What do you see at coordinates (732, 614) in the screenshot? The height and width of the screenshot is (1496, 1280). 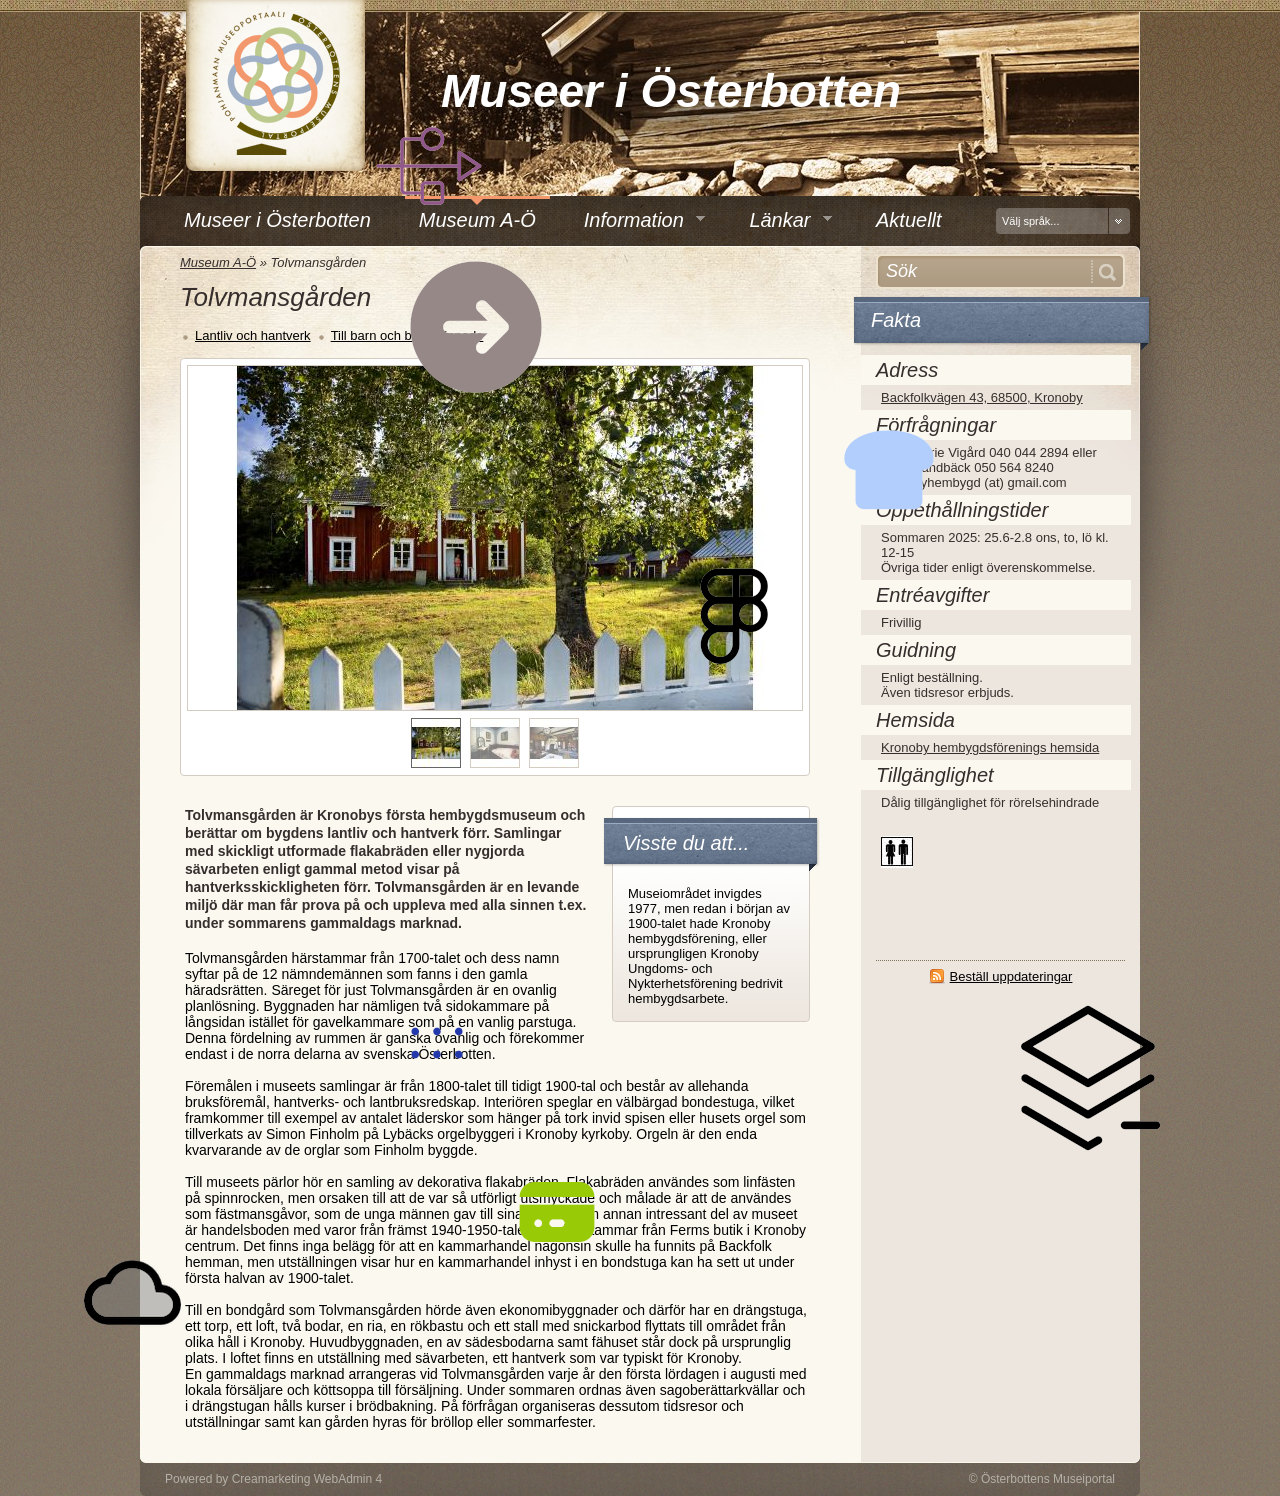 I see `open figma` at bounding box center [732, 614].